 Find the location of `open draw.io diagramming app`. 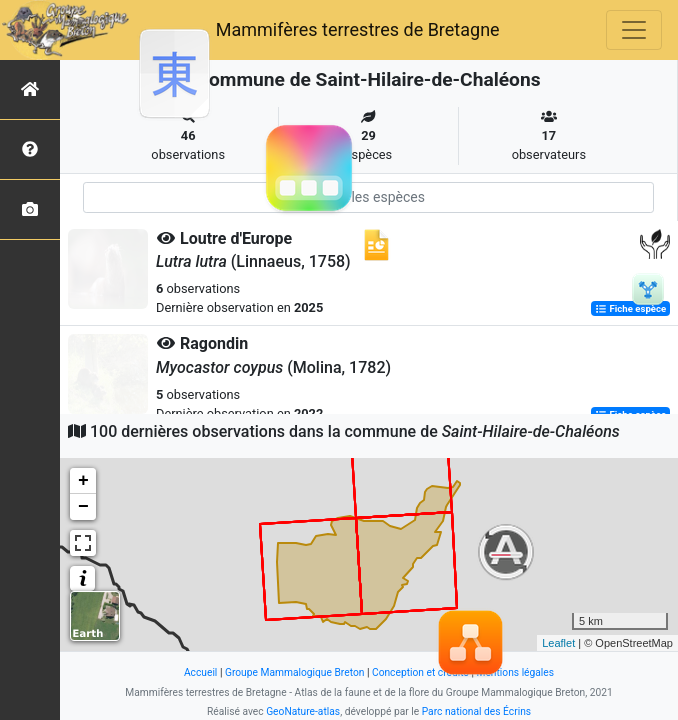

open draw.io diagramming app is located at coordinates (470, 642).